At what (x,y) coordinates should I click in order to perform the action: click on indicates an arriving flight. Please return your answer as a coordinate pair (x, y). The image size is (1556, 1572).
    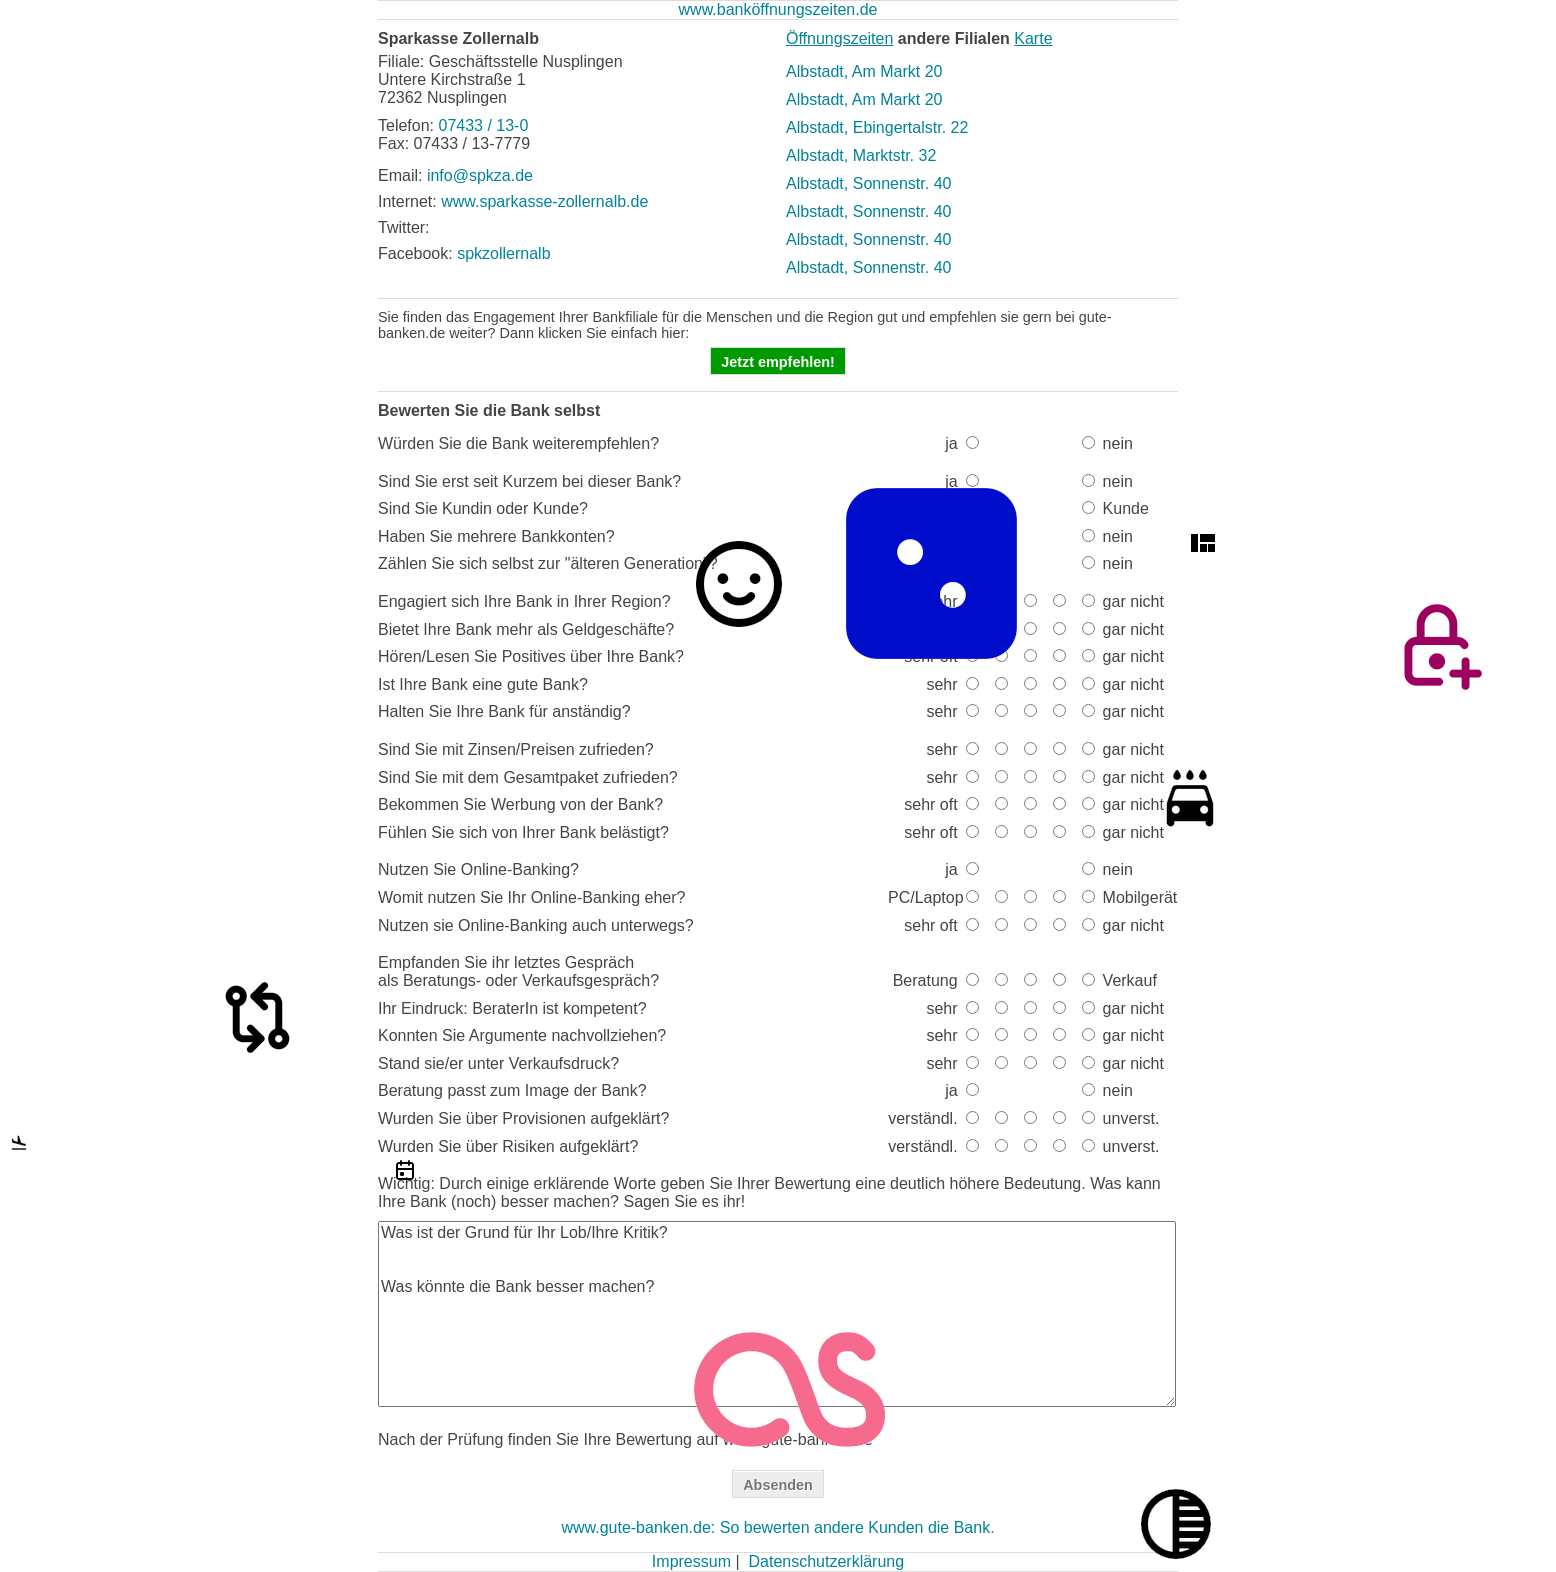
    Looking at the image, I should click on (19, 1143).